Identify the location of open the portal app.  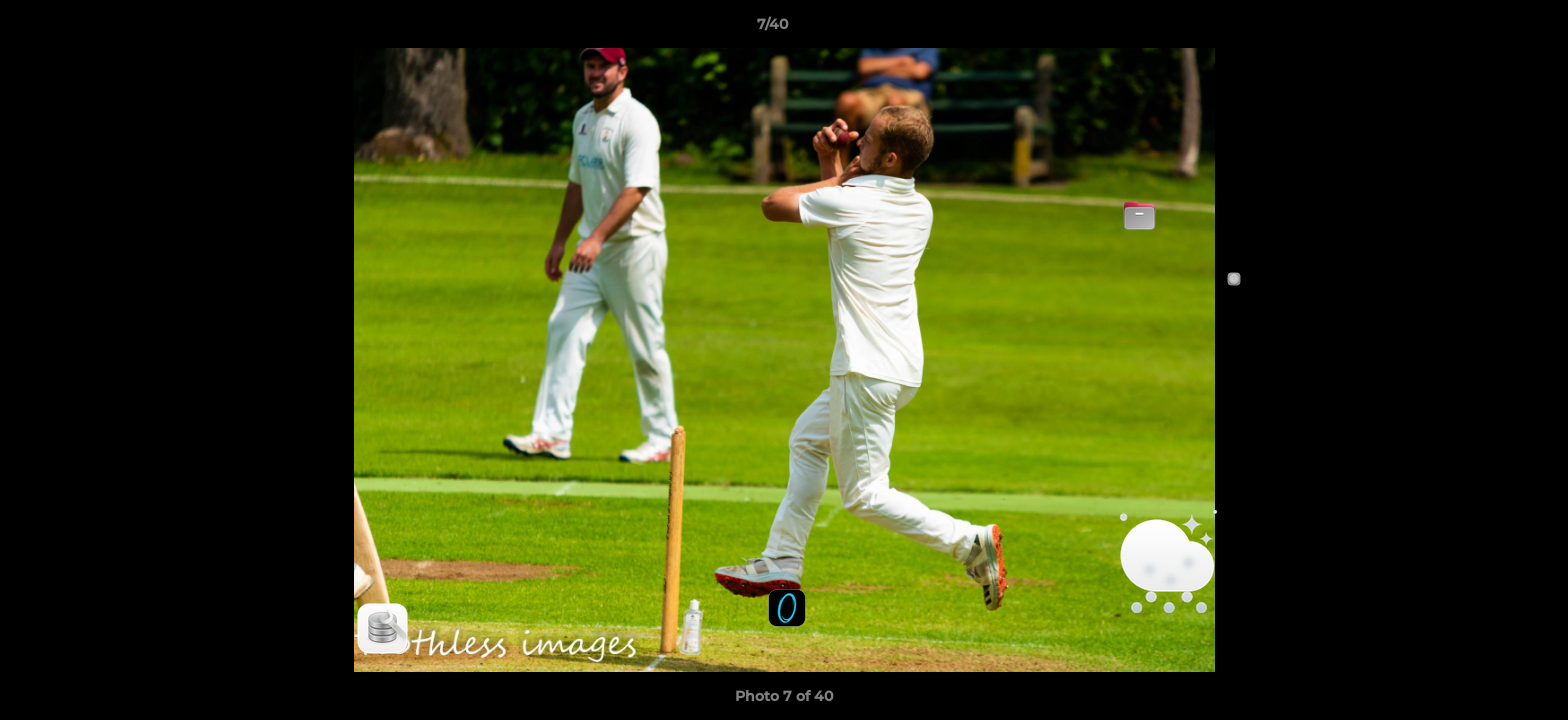
(787, 608).